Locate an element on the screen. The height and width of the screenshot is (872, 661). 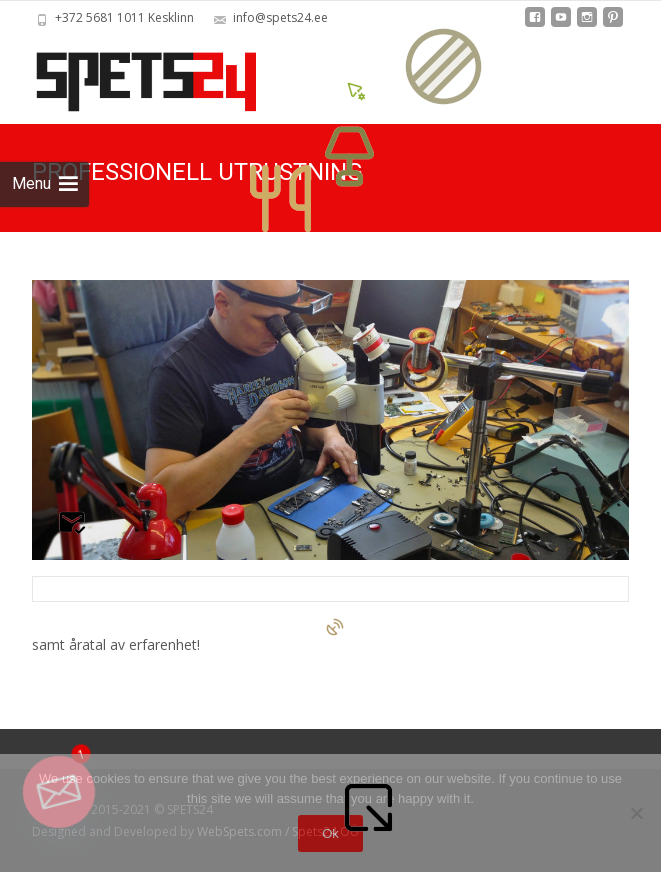
browse restaurants or dining options is located at coordinates (280, 198).